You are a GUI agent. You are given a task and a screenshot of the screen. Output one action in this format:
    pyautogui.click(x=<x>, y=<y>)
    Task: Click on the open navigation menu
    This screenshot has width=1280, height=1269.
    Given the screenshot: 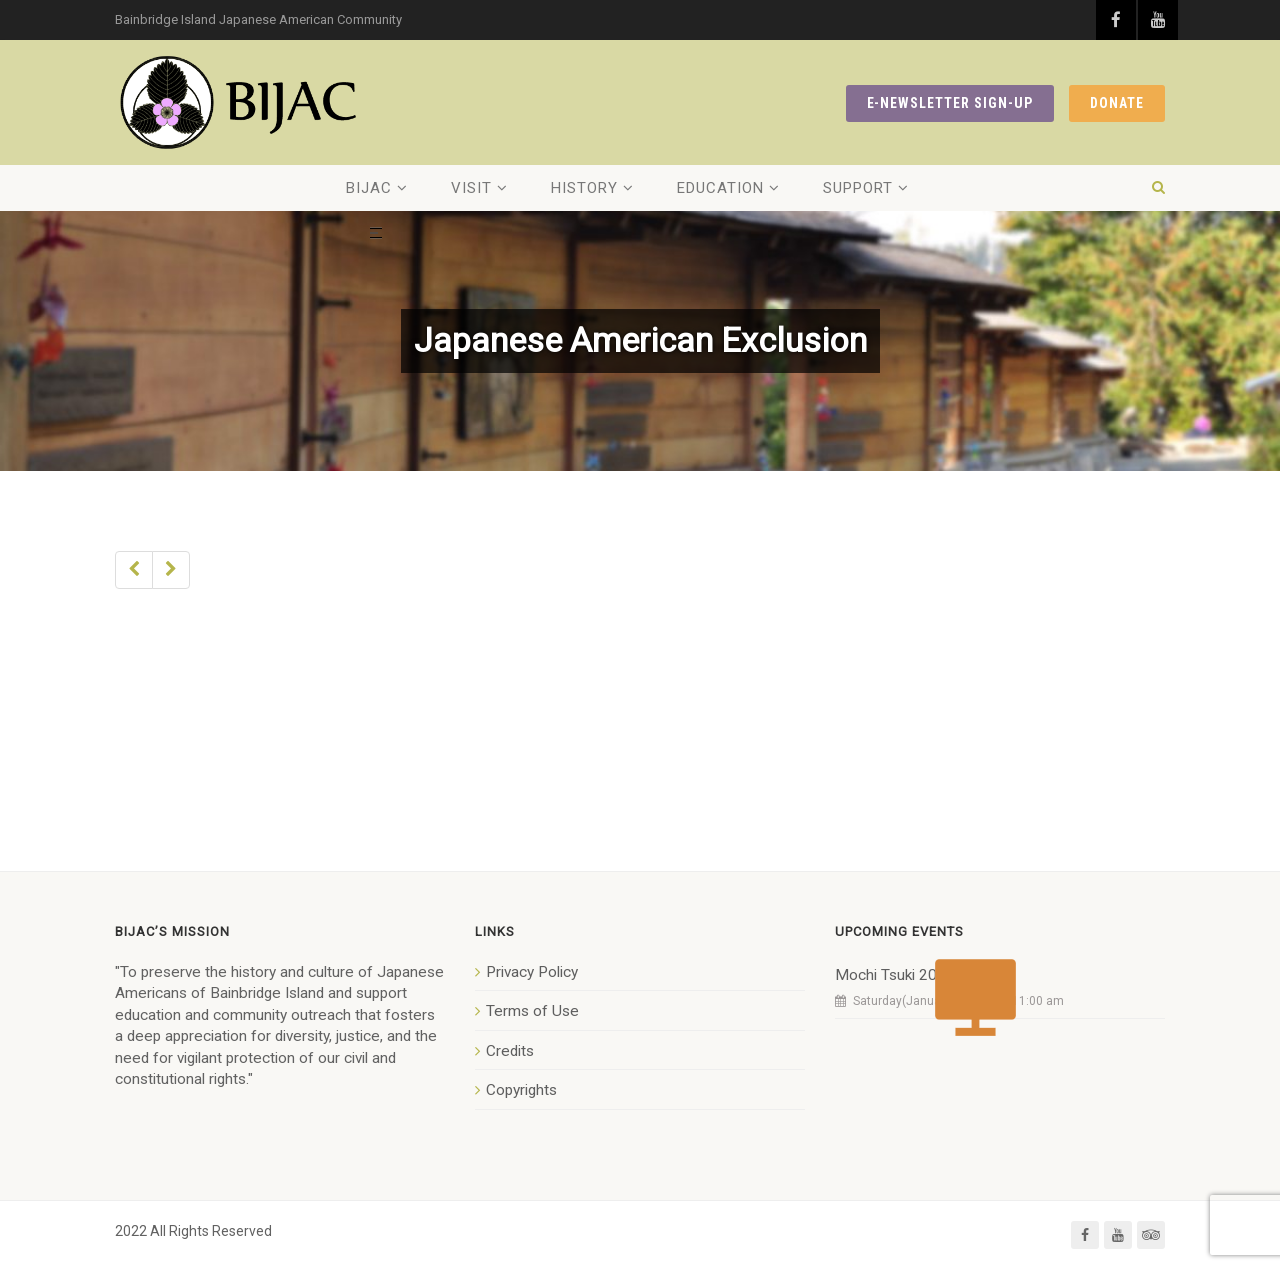 What is the action you would take?
    pyautogui.click(x=376, y=233)
    